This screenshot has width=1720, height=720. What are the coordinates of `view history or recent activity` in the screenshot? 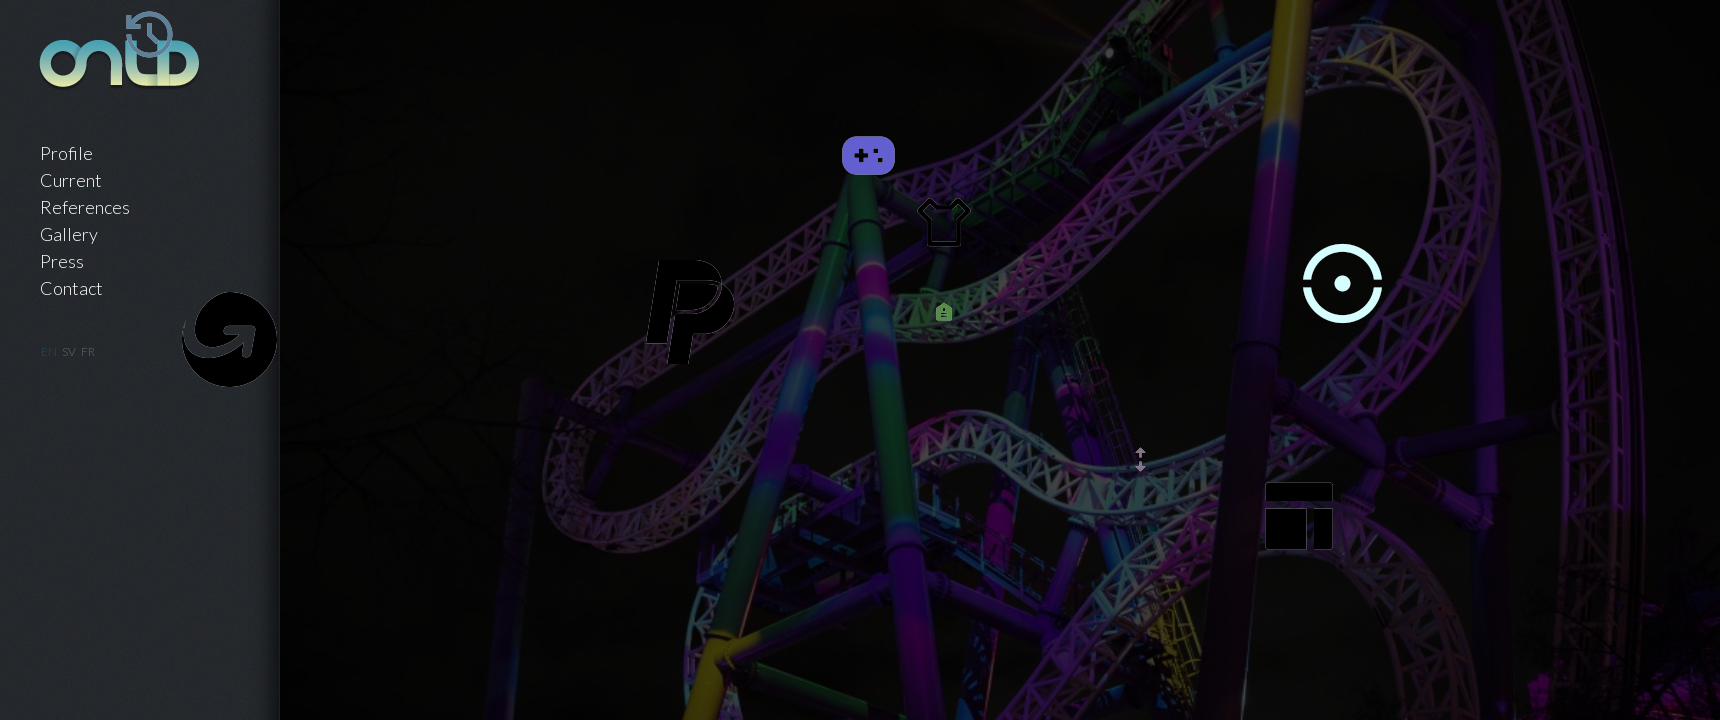 It's located at (149, 34).